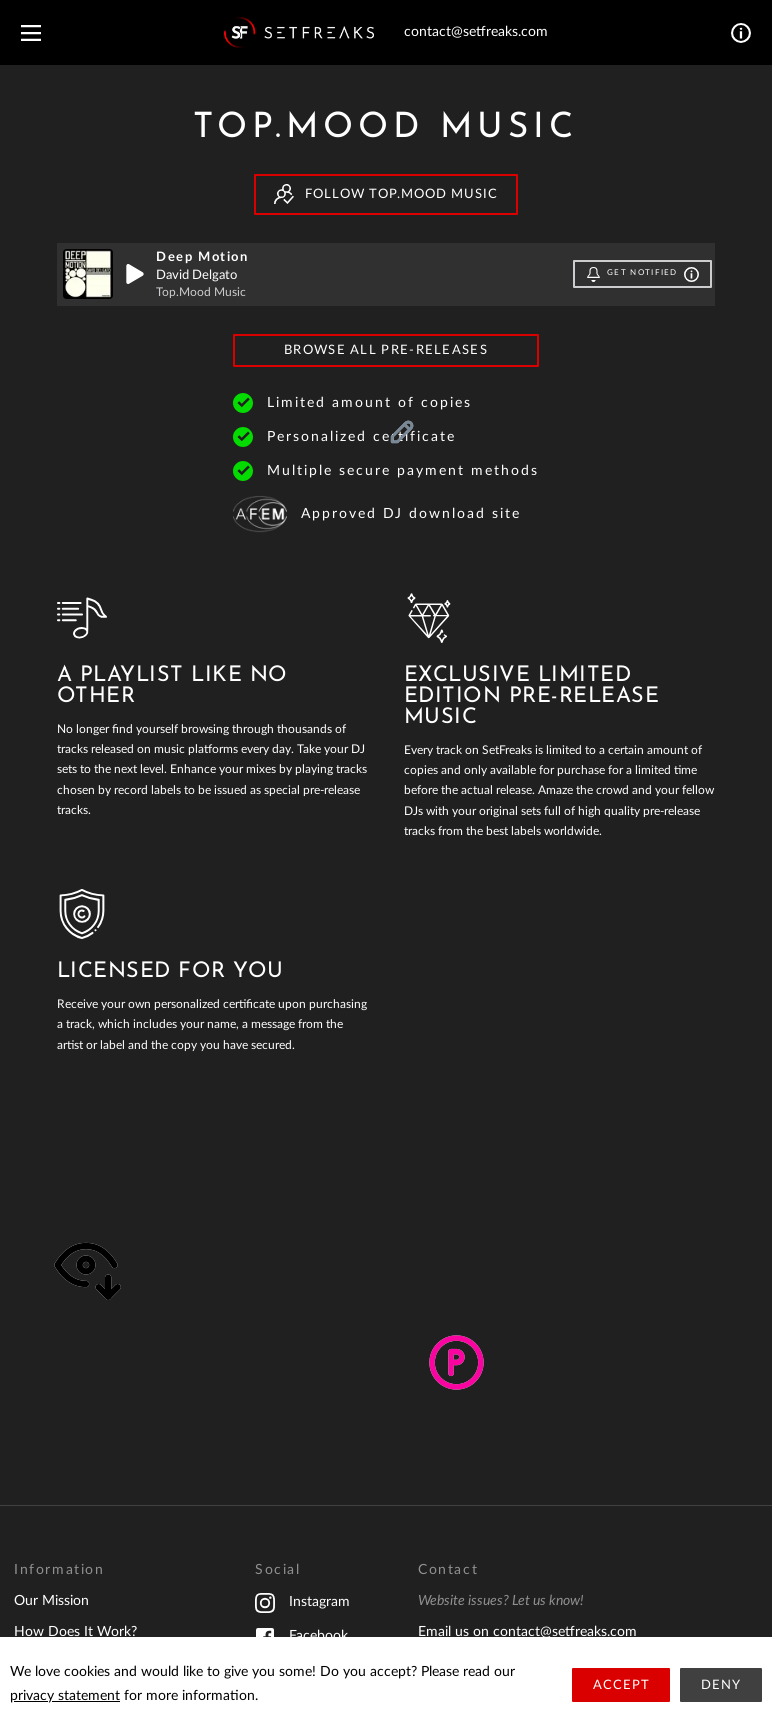  Describe the element at coordinates (402, 431) in the screenshot. I see `edit content or text` at that location.